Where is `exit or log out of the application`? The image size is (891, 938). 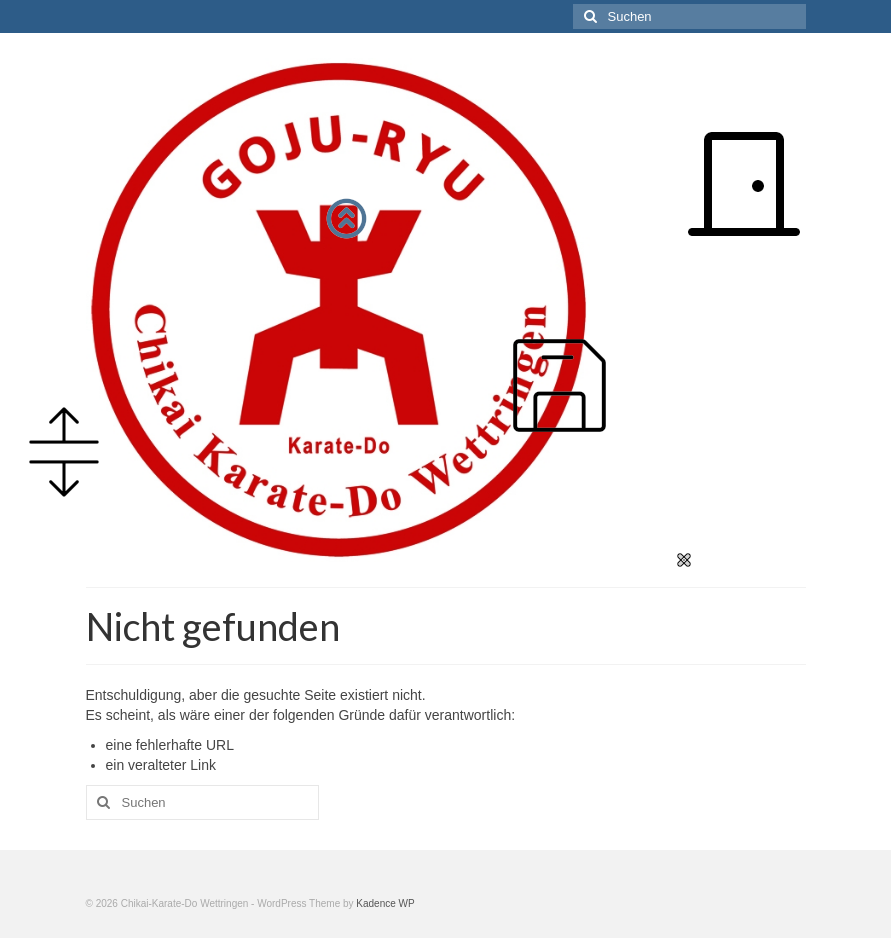 exit or log out of the application is located at coordinates (744, 184).